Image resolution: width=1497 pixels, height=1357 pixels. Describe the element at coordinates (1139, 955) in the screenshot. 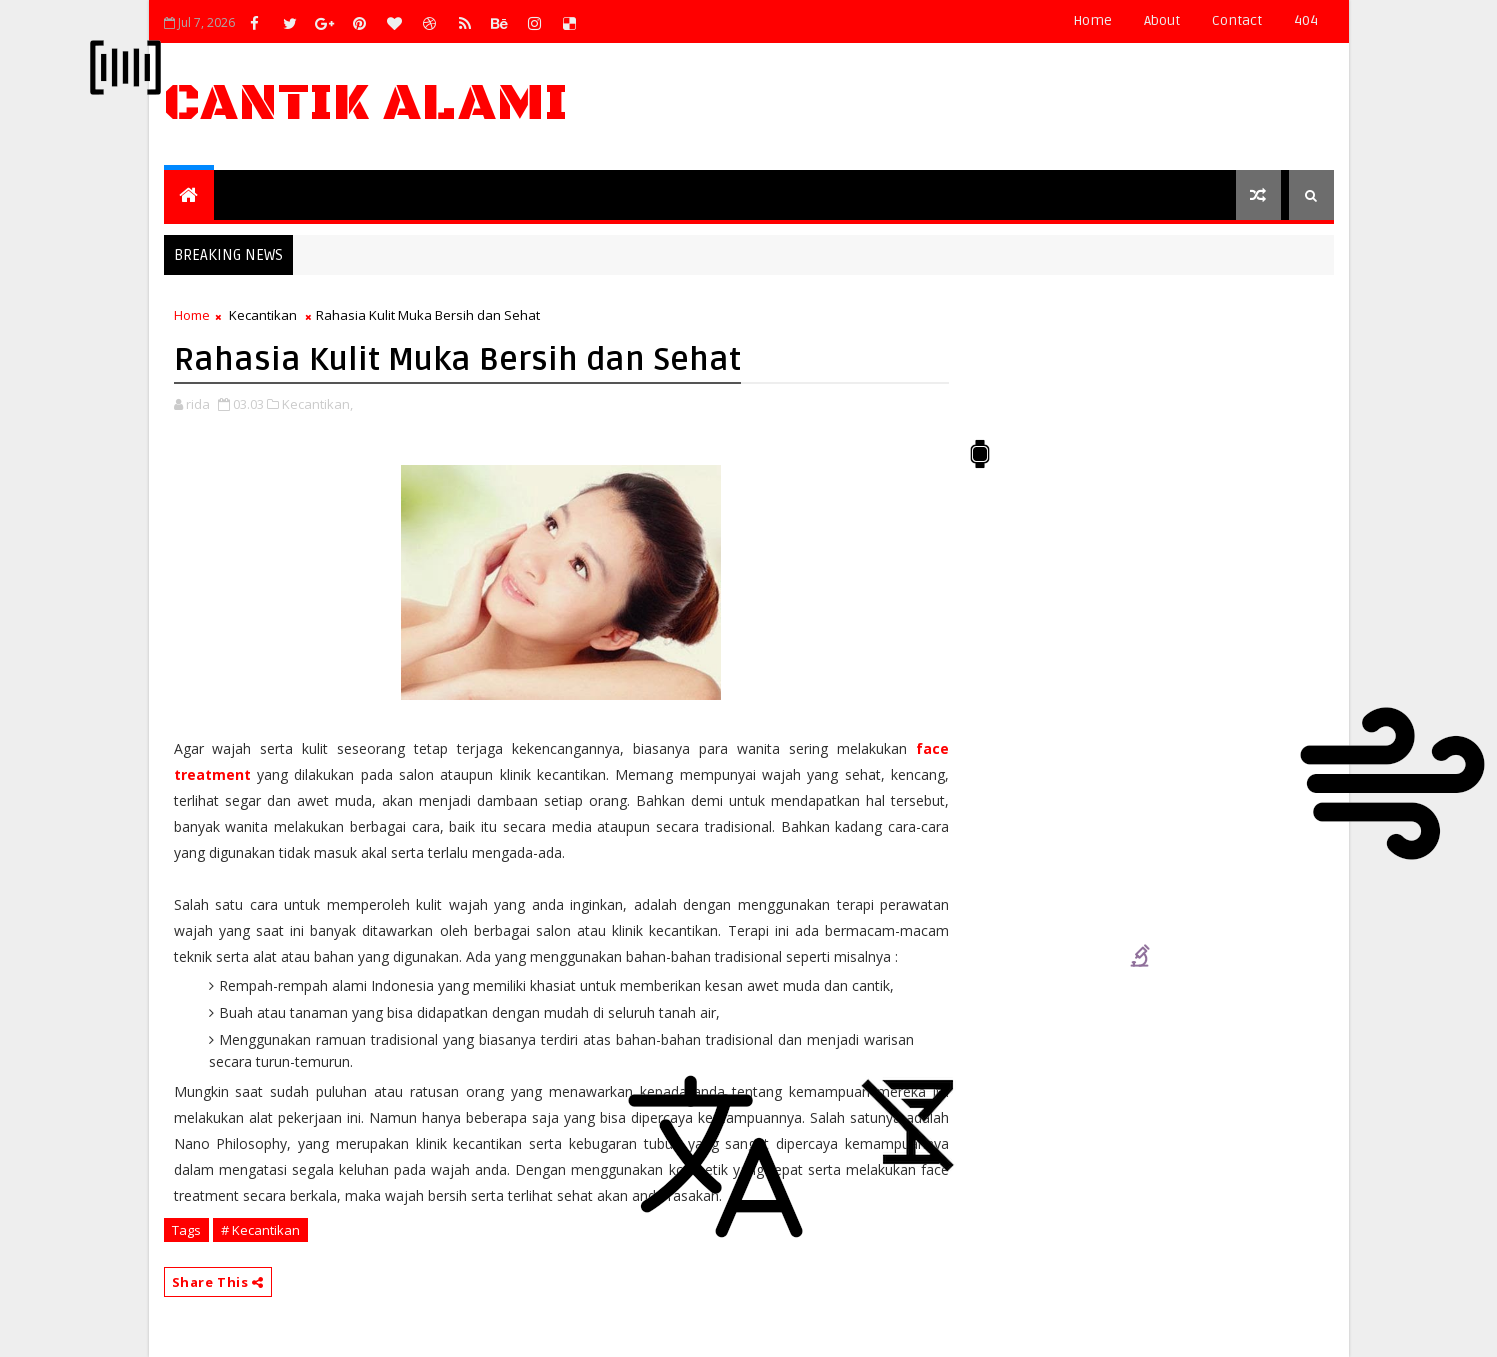

I see `access scientific or research tools` at that location.